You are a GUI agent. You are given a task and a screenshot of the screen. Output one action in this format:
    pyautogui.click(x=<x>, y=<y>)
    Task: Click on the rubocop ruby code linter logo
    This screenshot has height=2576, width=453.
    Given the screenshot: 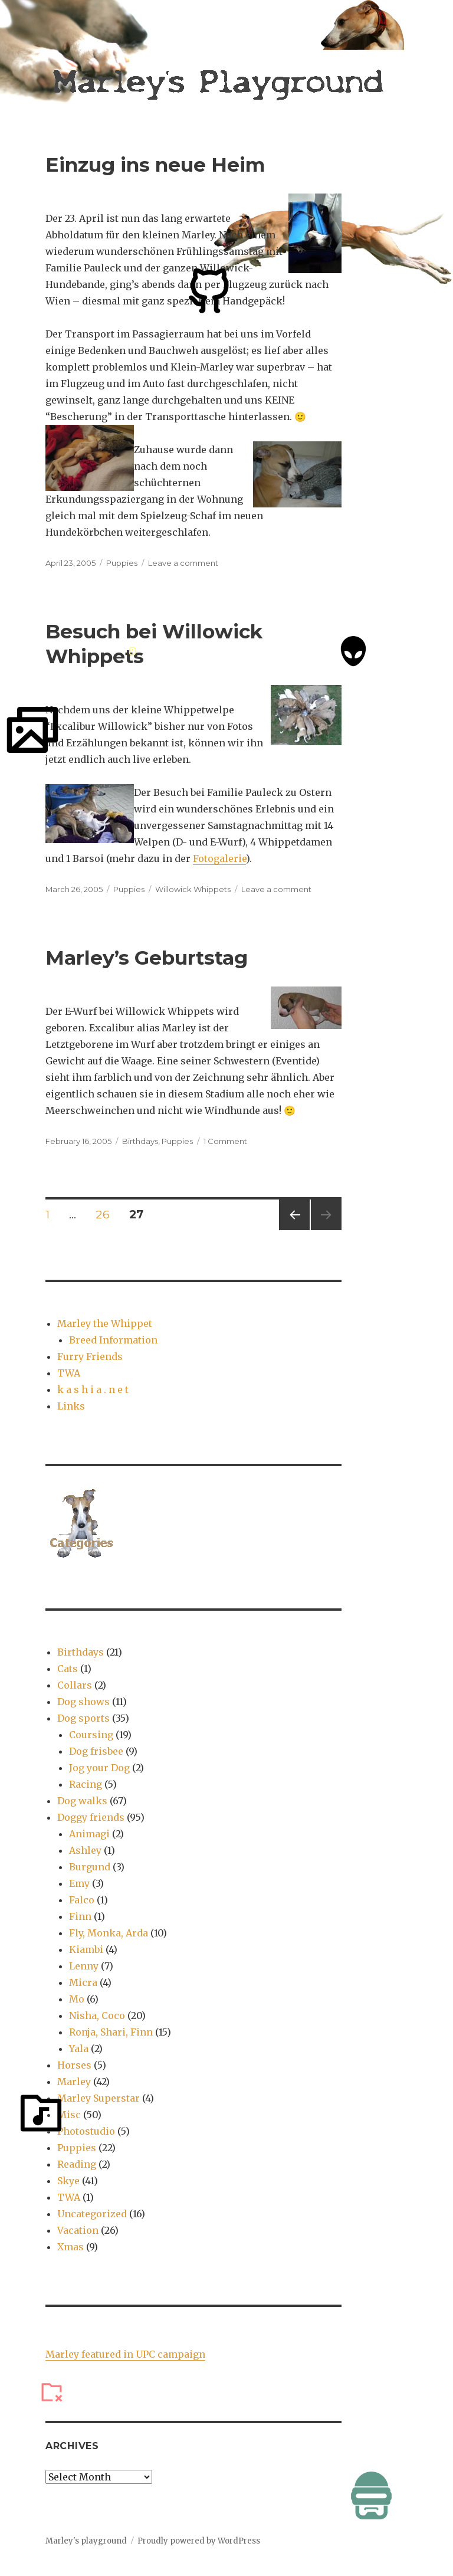 What is the action you would take?
    pyautogui.click(x=371, y=2495)
    